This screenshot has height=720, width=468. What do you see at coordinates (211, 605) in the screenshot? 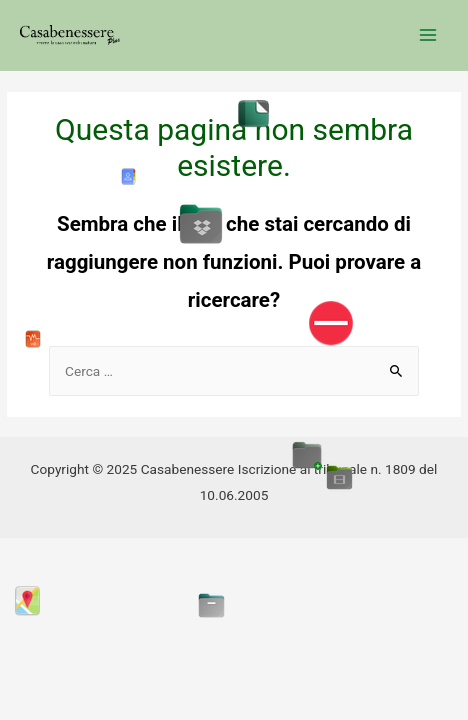
I see `open the file manager application` at bounding box center [211, 605].